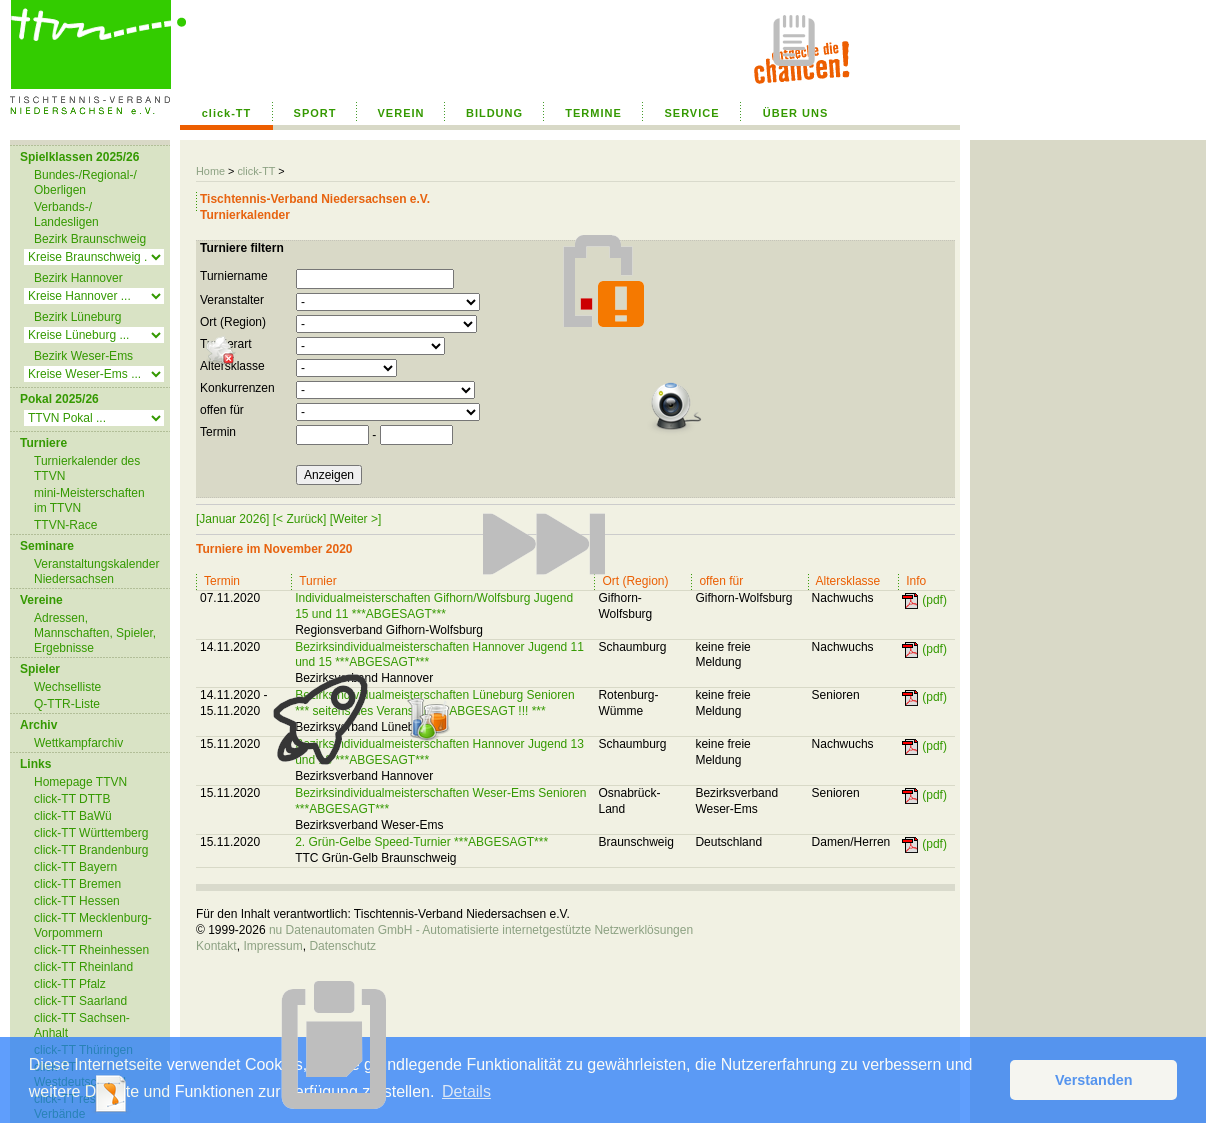 This screenshot has height=1123, width=1206. I want to click on open science or chemistry applications, so click(428, 719).